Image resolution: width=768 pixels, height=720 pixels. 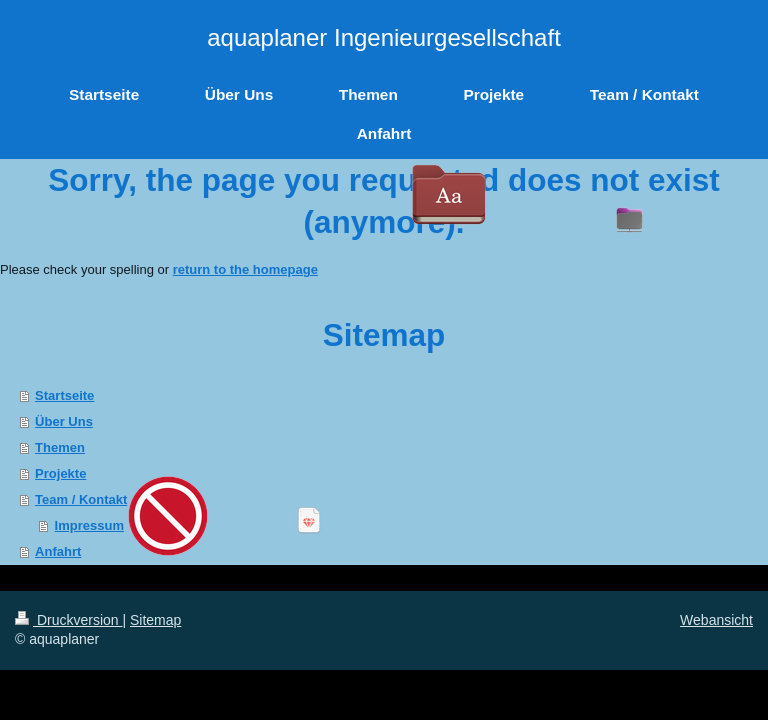 What do you see at coordinates (629, 219) in the screenshot?
I see `access files stored on a remote server or network location` at bounding box center [629, 219].